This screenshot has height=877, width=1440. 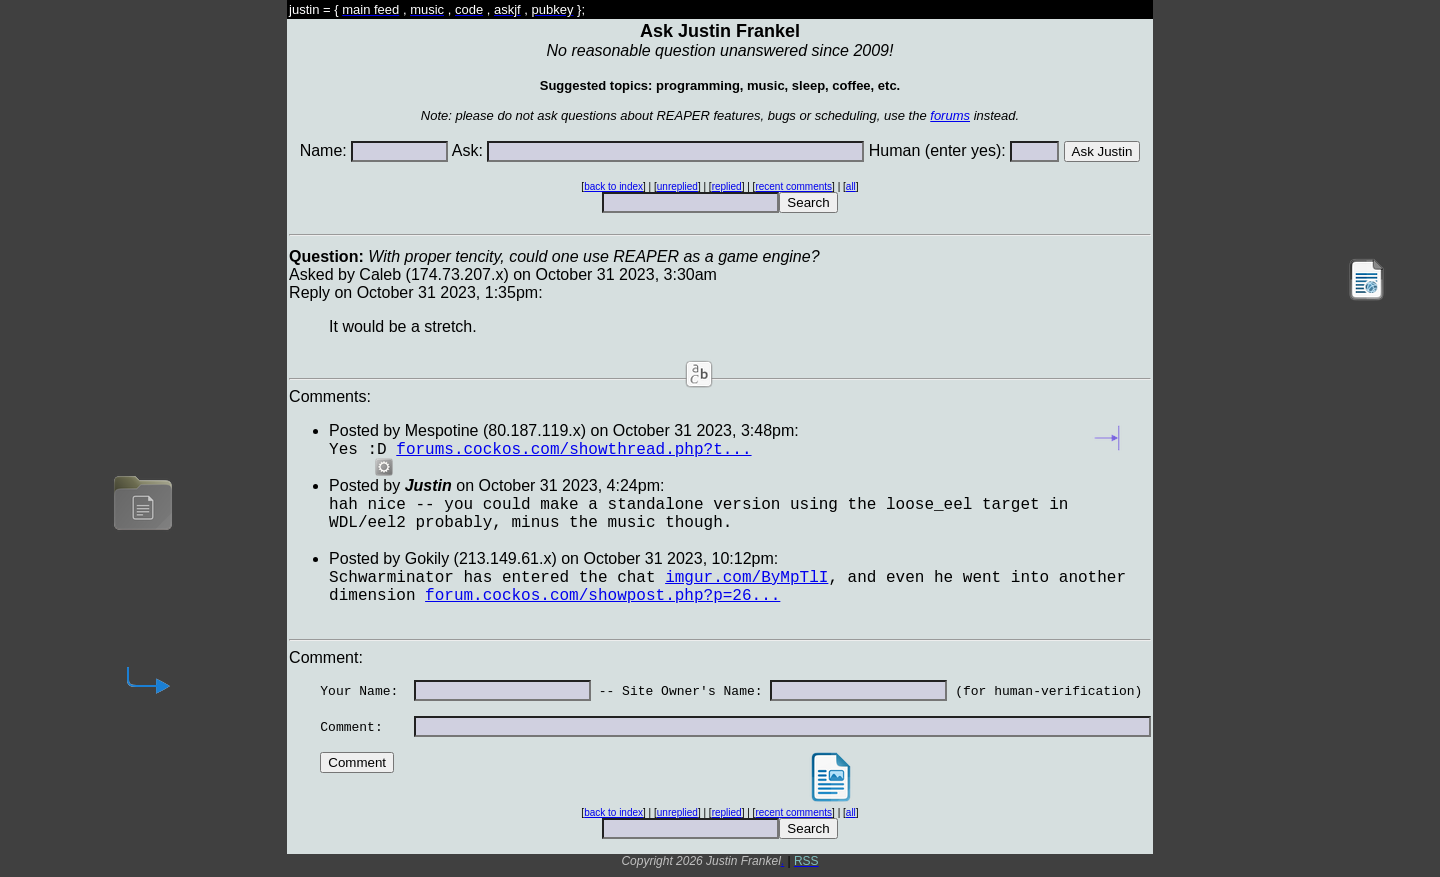 What do you see at coordinates (699, 374) in the screenshot?
I see `access font and typography settings` at bounding box center [699, 374].